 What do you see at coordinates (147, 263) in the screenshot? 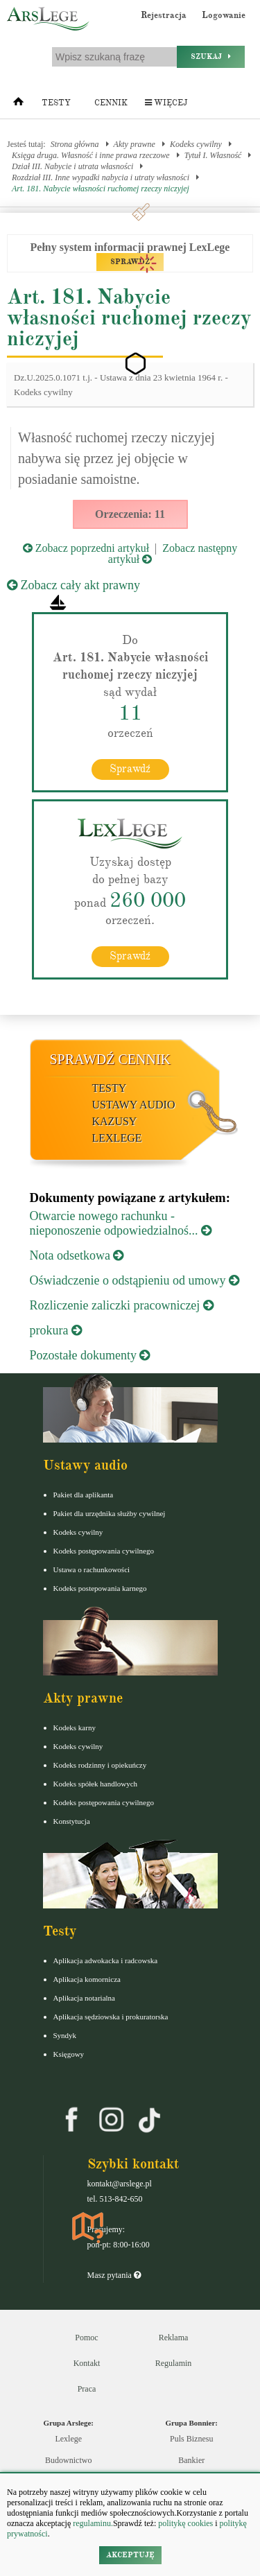
I see `content is loading` at bounding box center [147, 263].